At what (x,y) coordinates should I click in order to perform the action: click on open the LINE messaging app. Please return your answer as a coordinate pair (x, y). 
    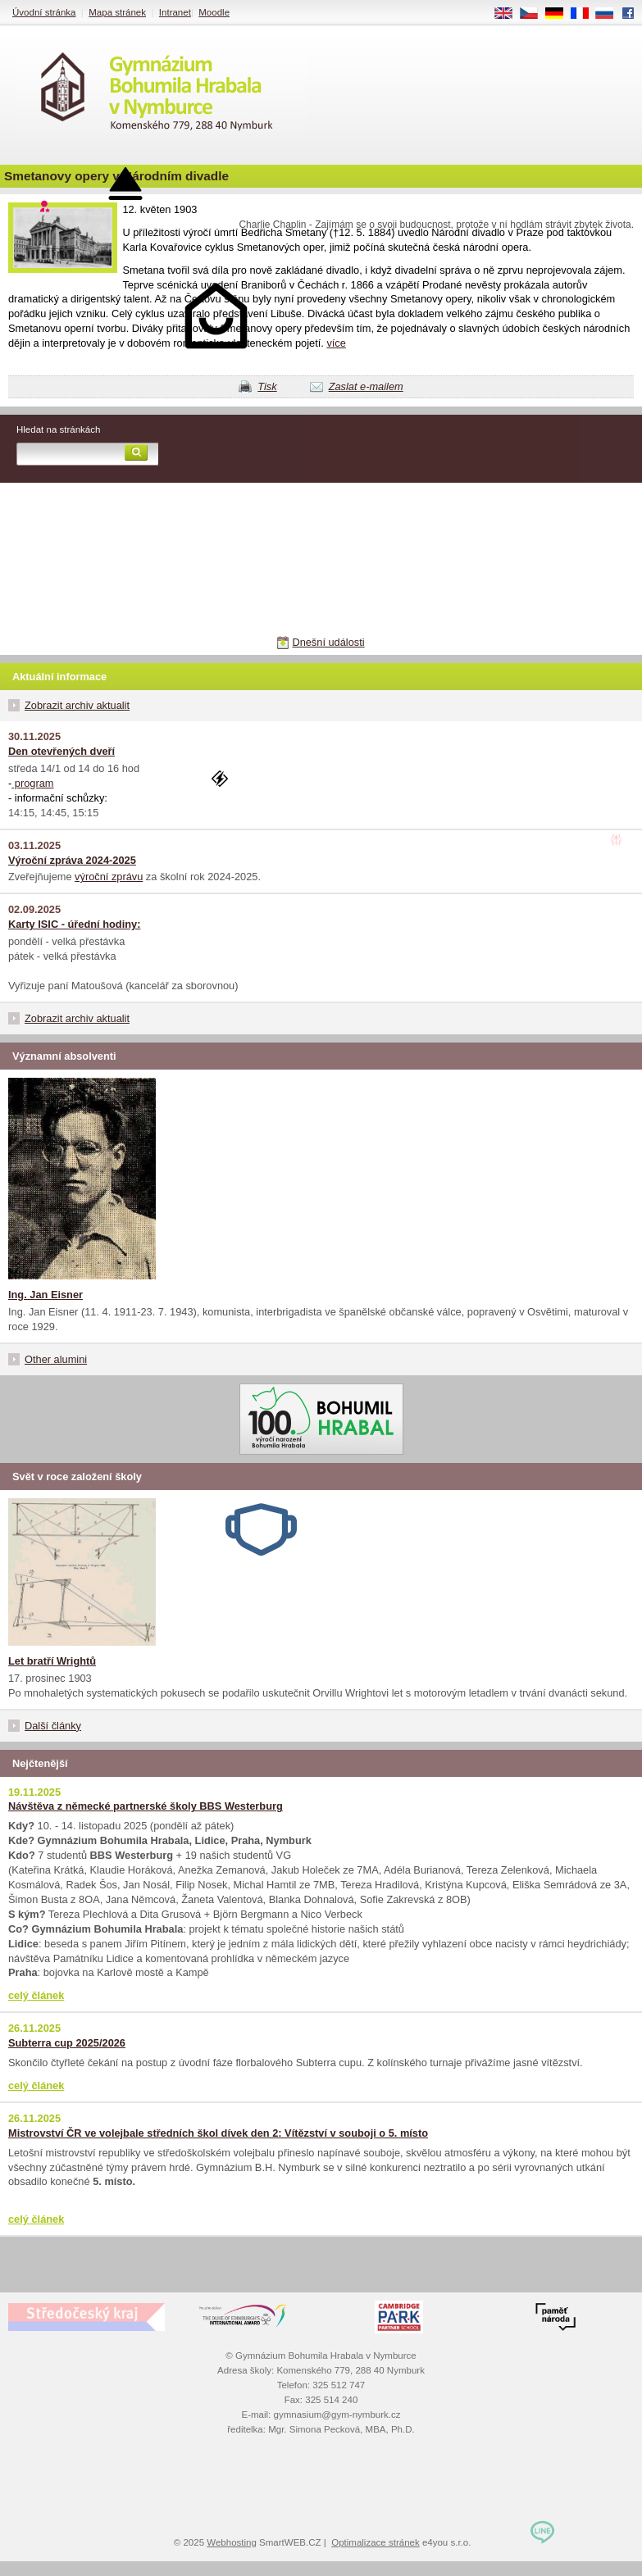
    Looking at the image, I should click on (542, 2532).